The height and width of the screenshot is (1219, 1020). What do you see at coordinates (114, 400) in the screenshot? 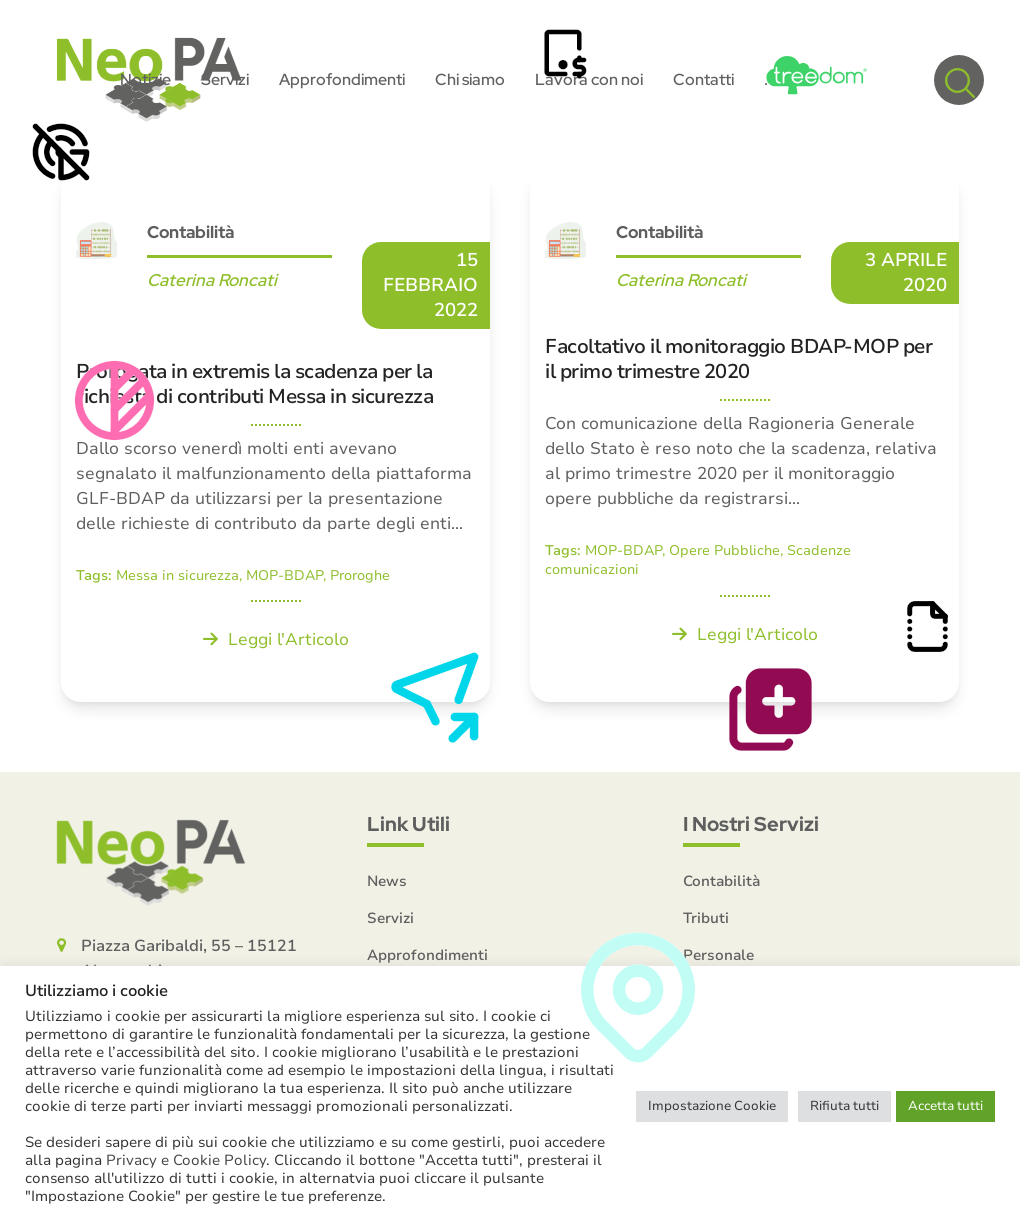
I see `adjust screen brightness settings` at bounding box center [114, 400].